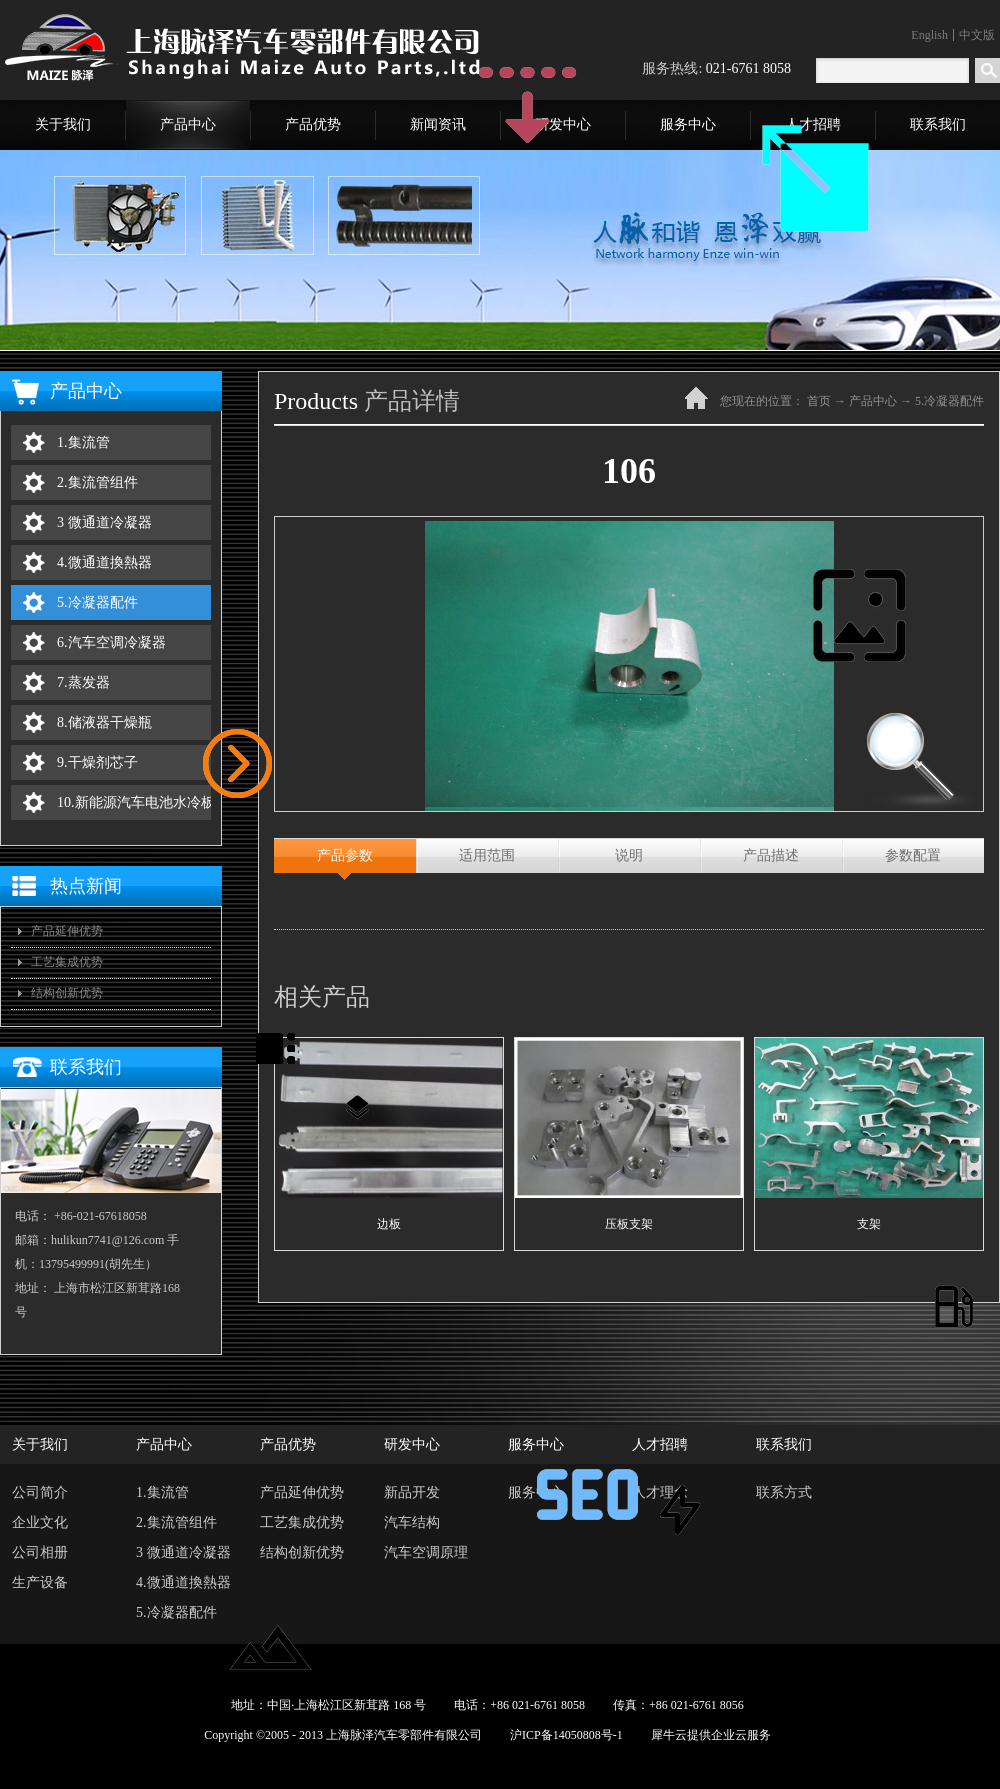 The image size is (1000, 1789). What do you see at coordinates (275, 1048) in the screenshot?
I see `toggle sidebar panel visibility` at bounding box center [275, 1048].